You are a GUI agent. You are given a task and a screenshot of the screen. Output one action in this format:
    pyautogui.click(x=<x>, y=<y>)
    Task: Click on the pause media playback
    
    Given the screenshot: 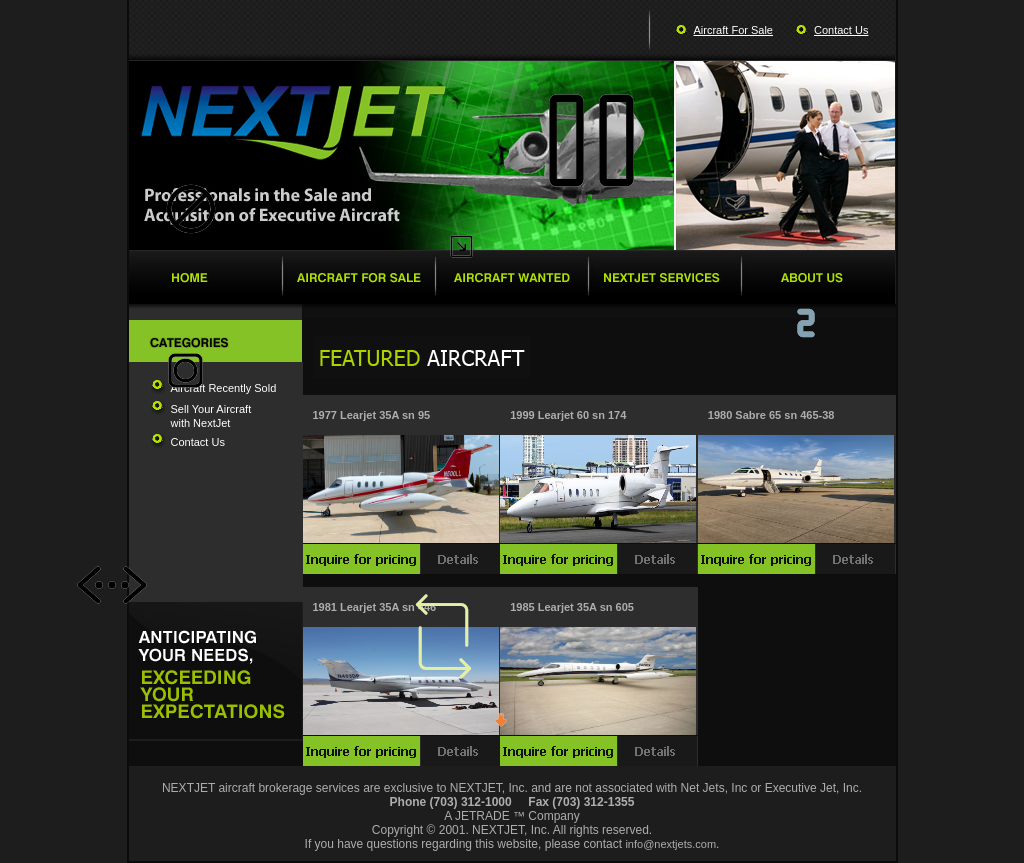 What is the action you would take?
    pyautogui.click(x=591, y=140)
    